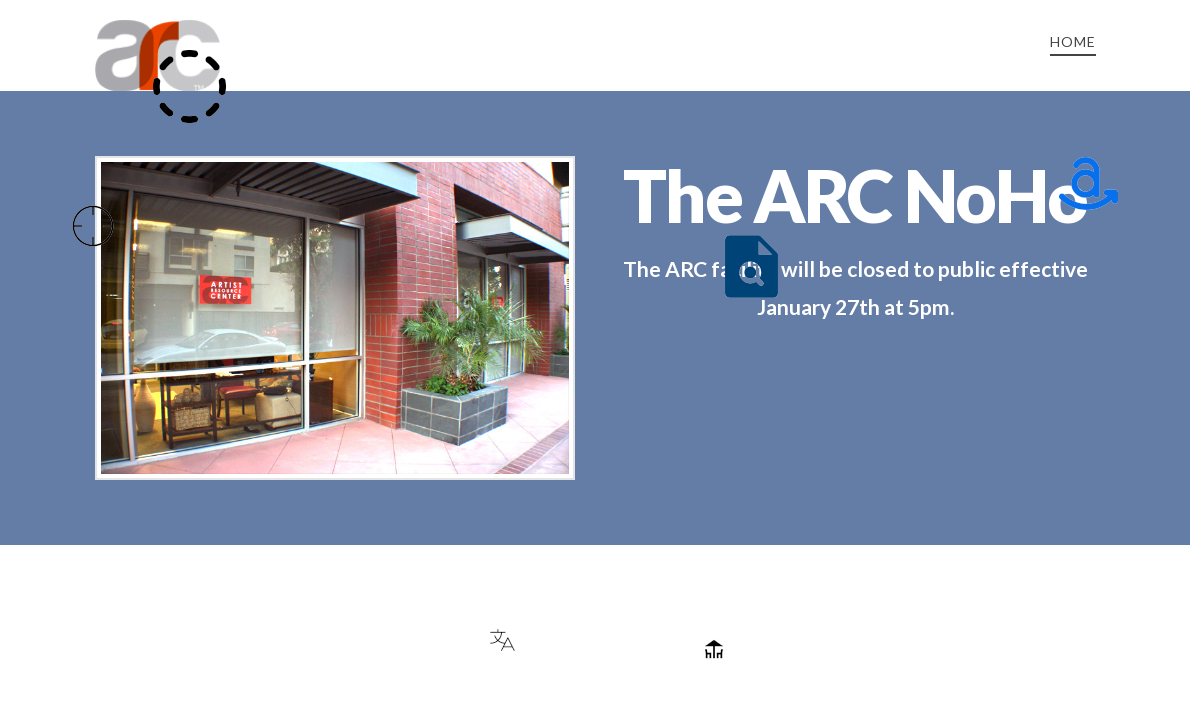  What do you see at coordinates (501, 640) in the screenshot?
I see `translate text to another language` at bounding box center [501, 640].